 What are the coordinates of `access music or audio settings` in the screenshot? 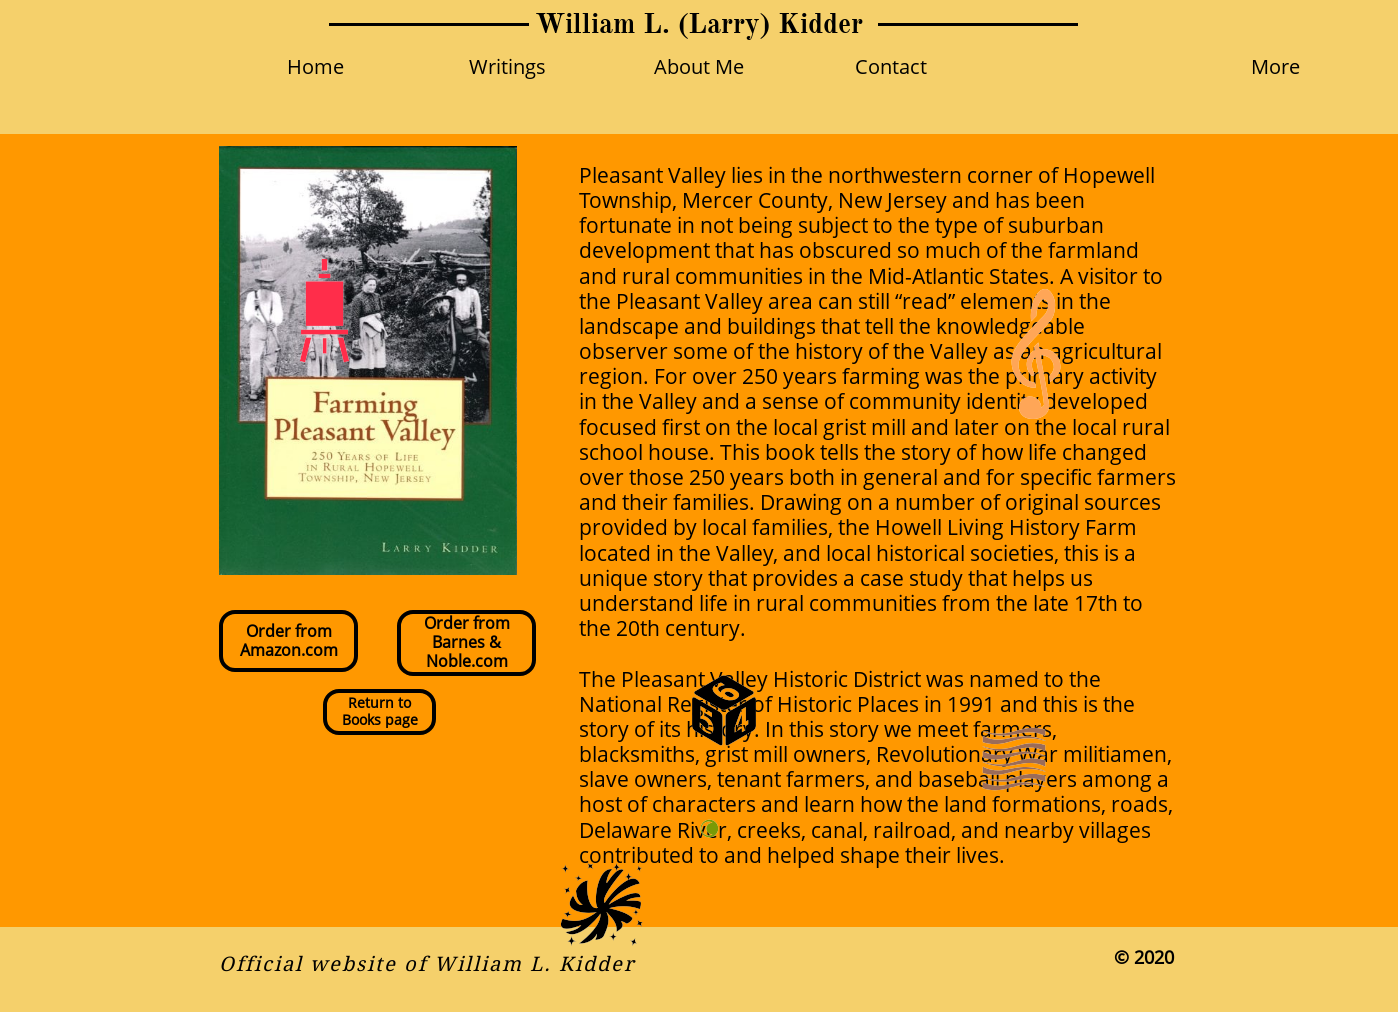 It's located at (1036, 354).